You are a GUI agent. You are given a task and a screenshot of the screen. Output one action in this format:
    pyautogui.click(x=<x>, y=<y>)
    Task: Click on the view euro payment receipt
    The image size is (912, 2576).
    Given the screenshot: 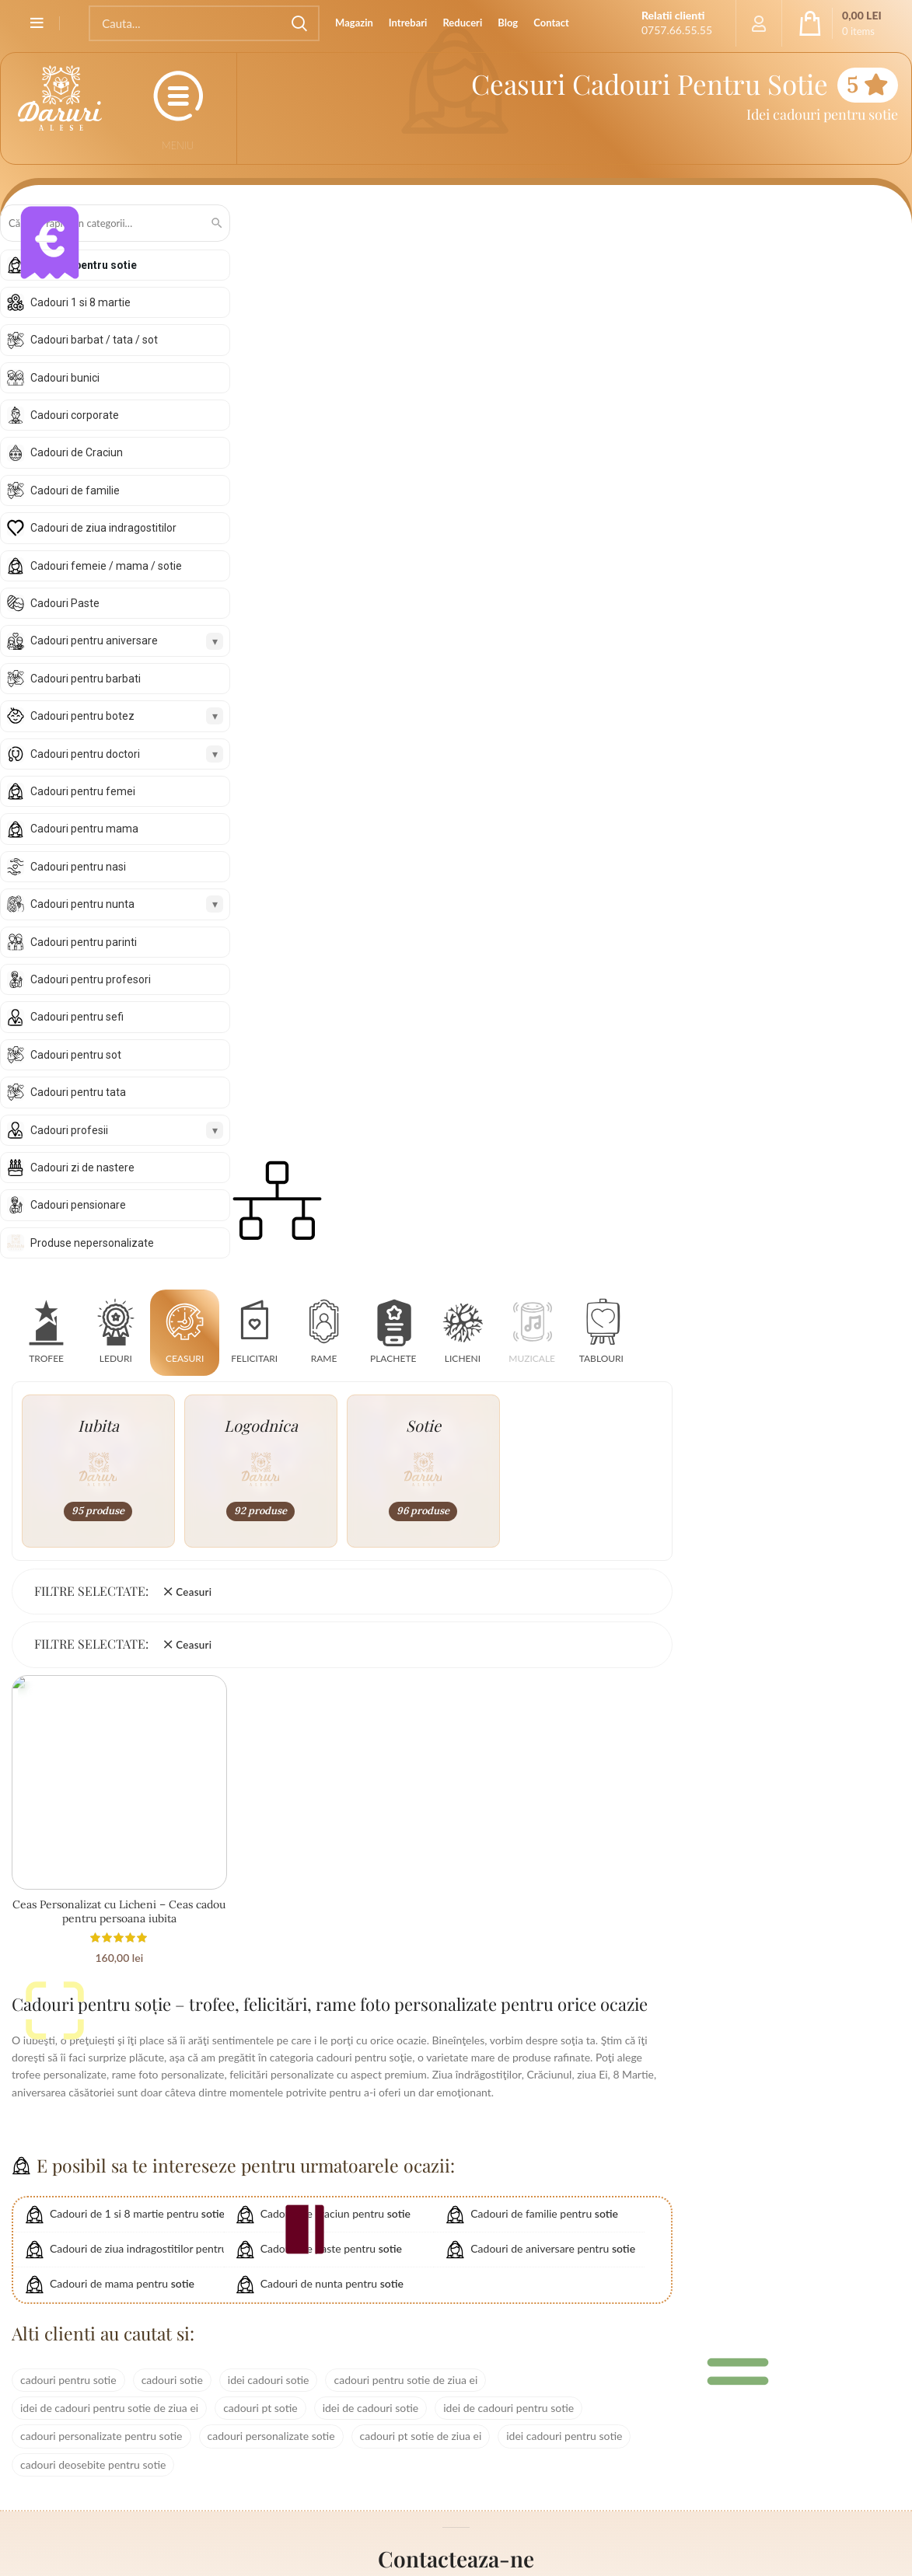 What is the action you would take?
    pyautogui.click(x=50, y=243)
    